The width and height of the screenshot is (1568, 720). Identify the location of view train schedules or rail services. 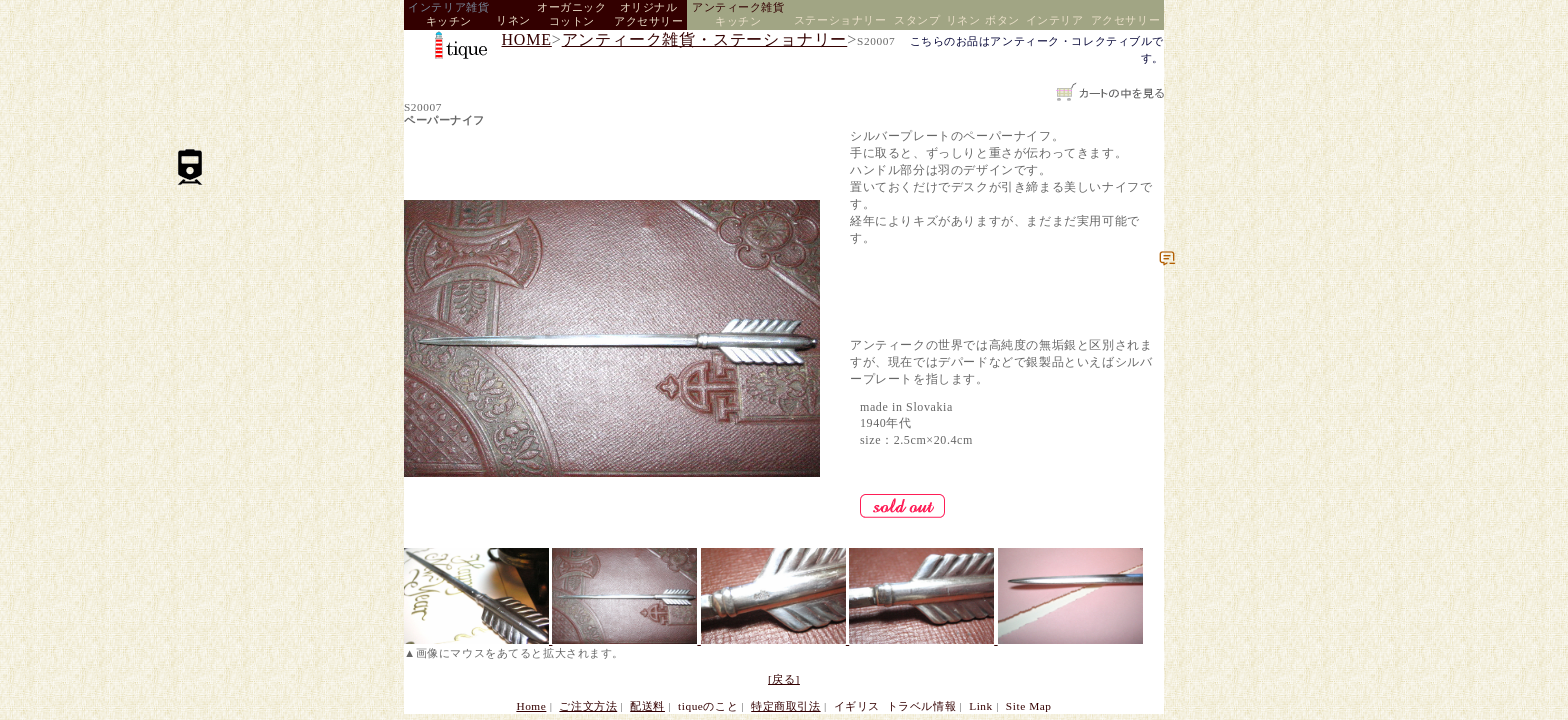
(190, 167).